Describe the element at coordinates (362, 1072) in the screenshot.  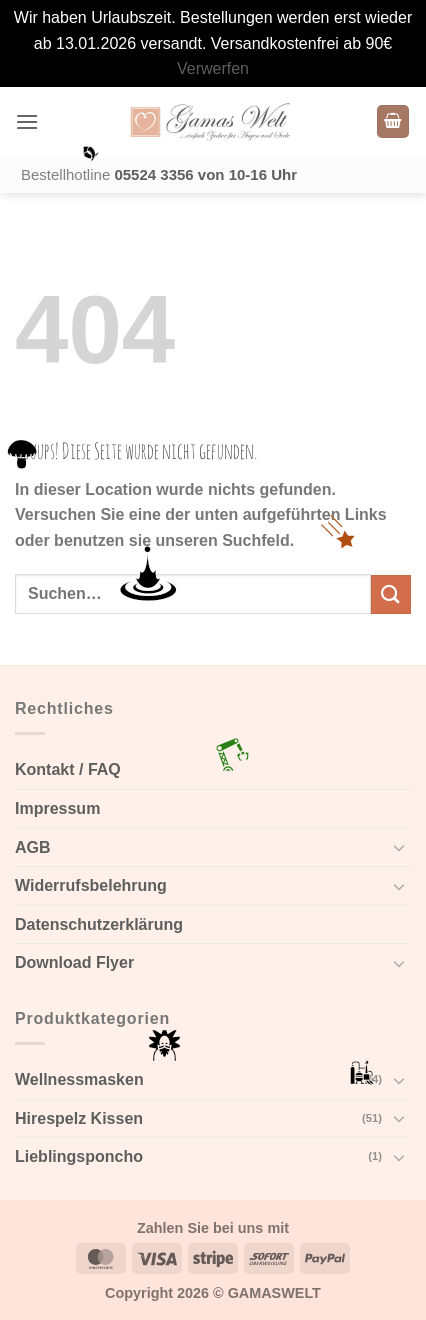
I see `access refinery or processing facility in game` at that location.